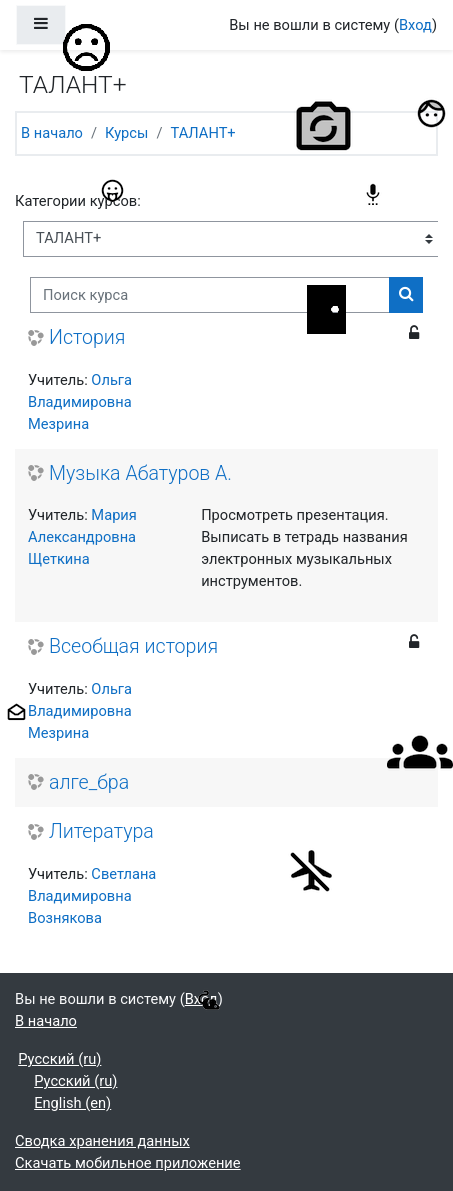 The height and width of the screenshot is (1191, 453). What do you see at coordinates (16, 712) in the screenshot?
I see `view opened mail or messages` at bounding box center [16, 712].